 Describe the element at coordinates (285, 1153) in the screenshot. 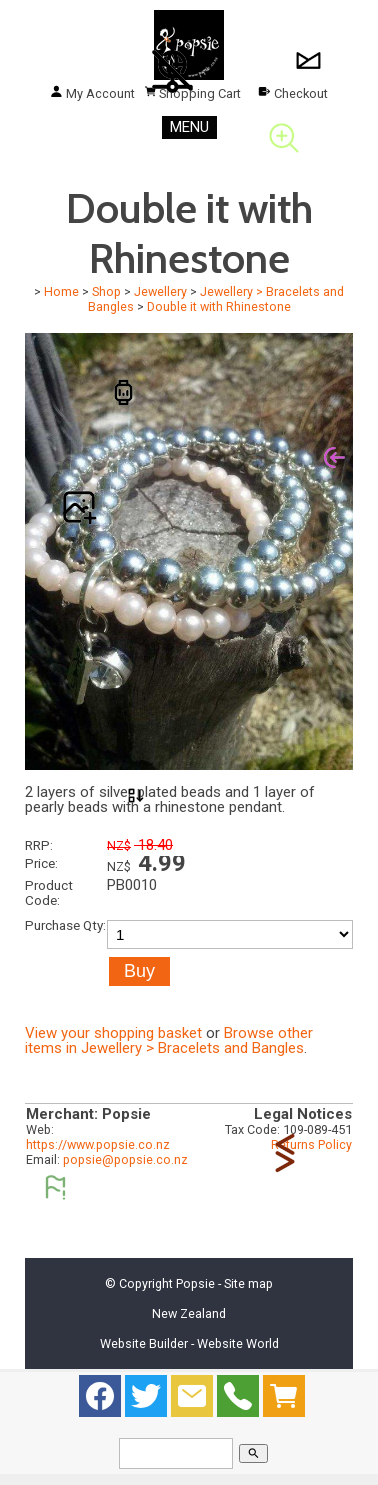

I see `open stocktwits social trading platform` at that location.